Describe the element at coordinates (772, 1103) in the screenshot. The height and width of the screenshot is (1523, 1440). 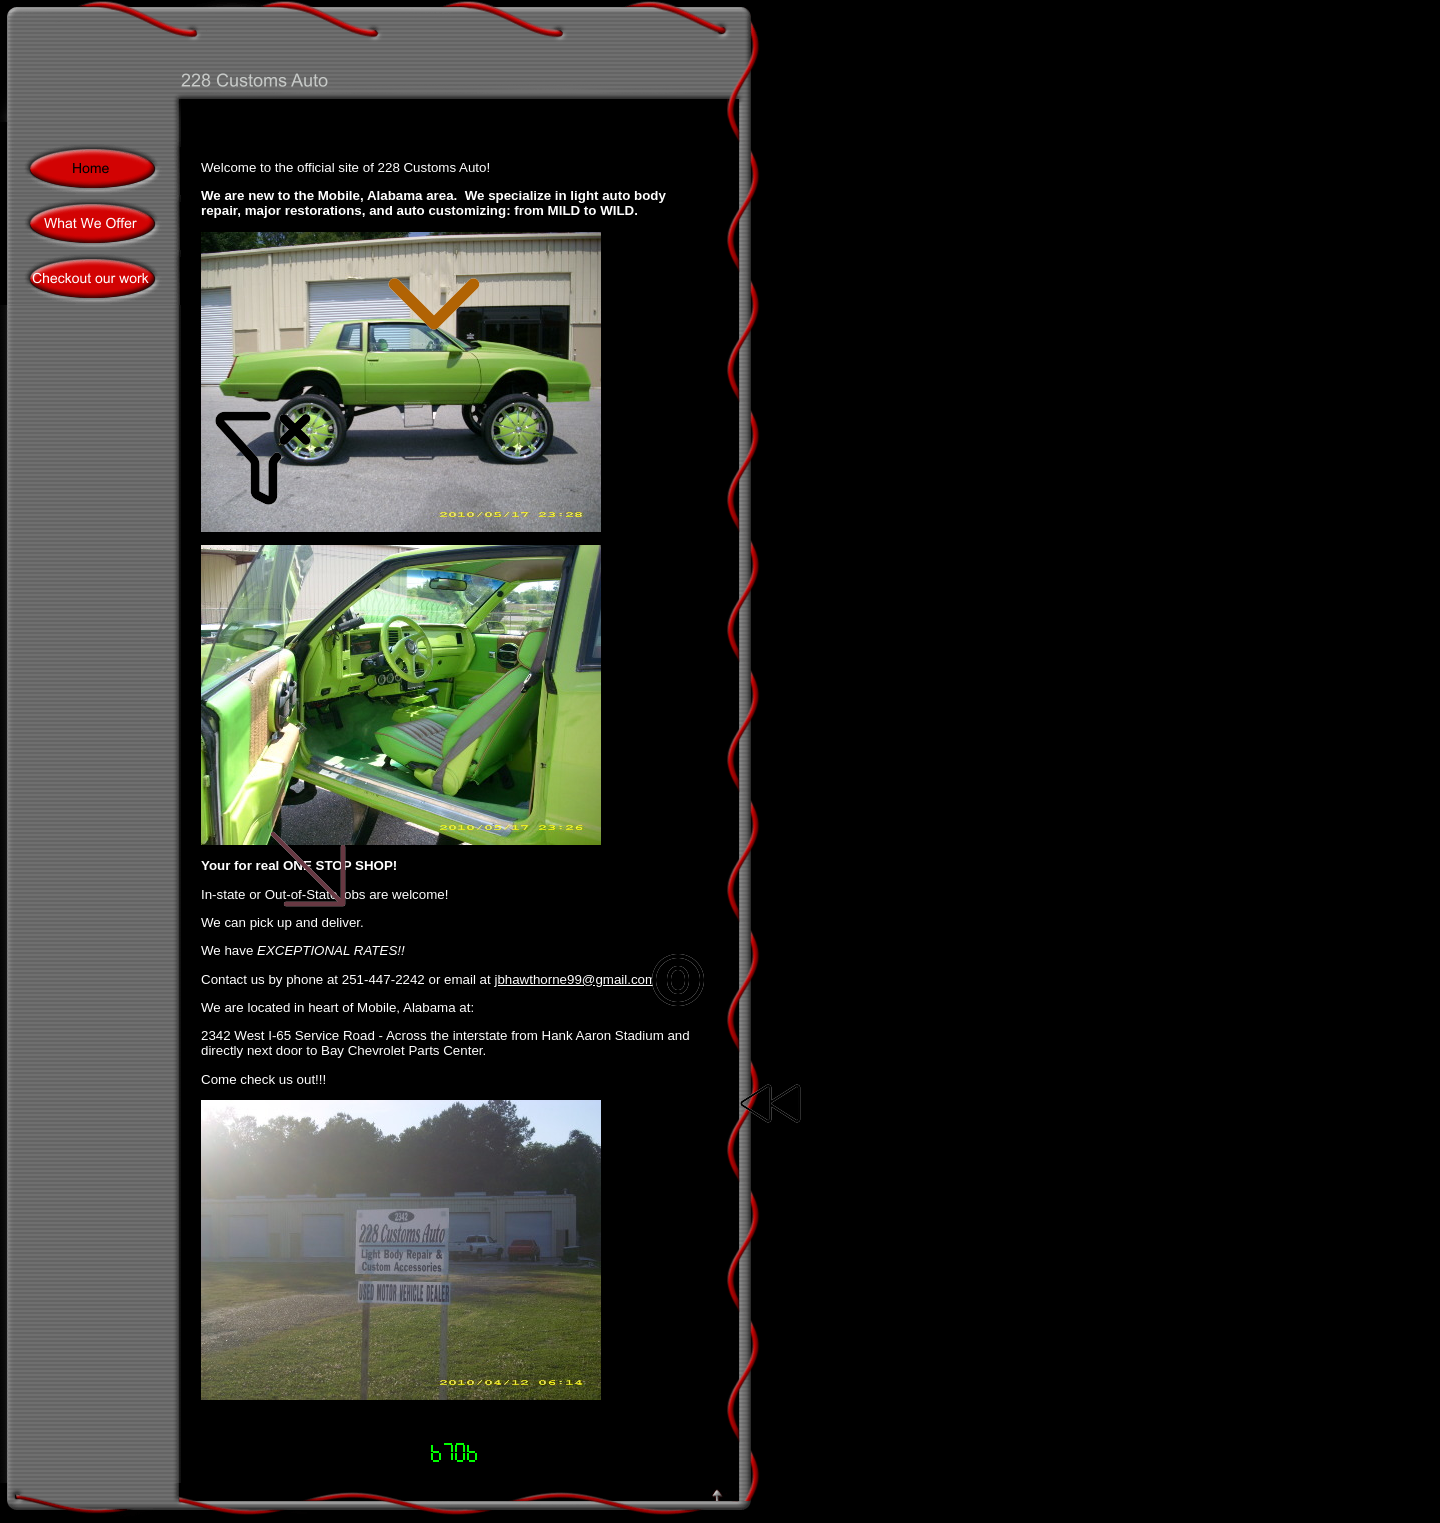
I see `rewind or skip backward in media playback` at that location.